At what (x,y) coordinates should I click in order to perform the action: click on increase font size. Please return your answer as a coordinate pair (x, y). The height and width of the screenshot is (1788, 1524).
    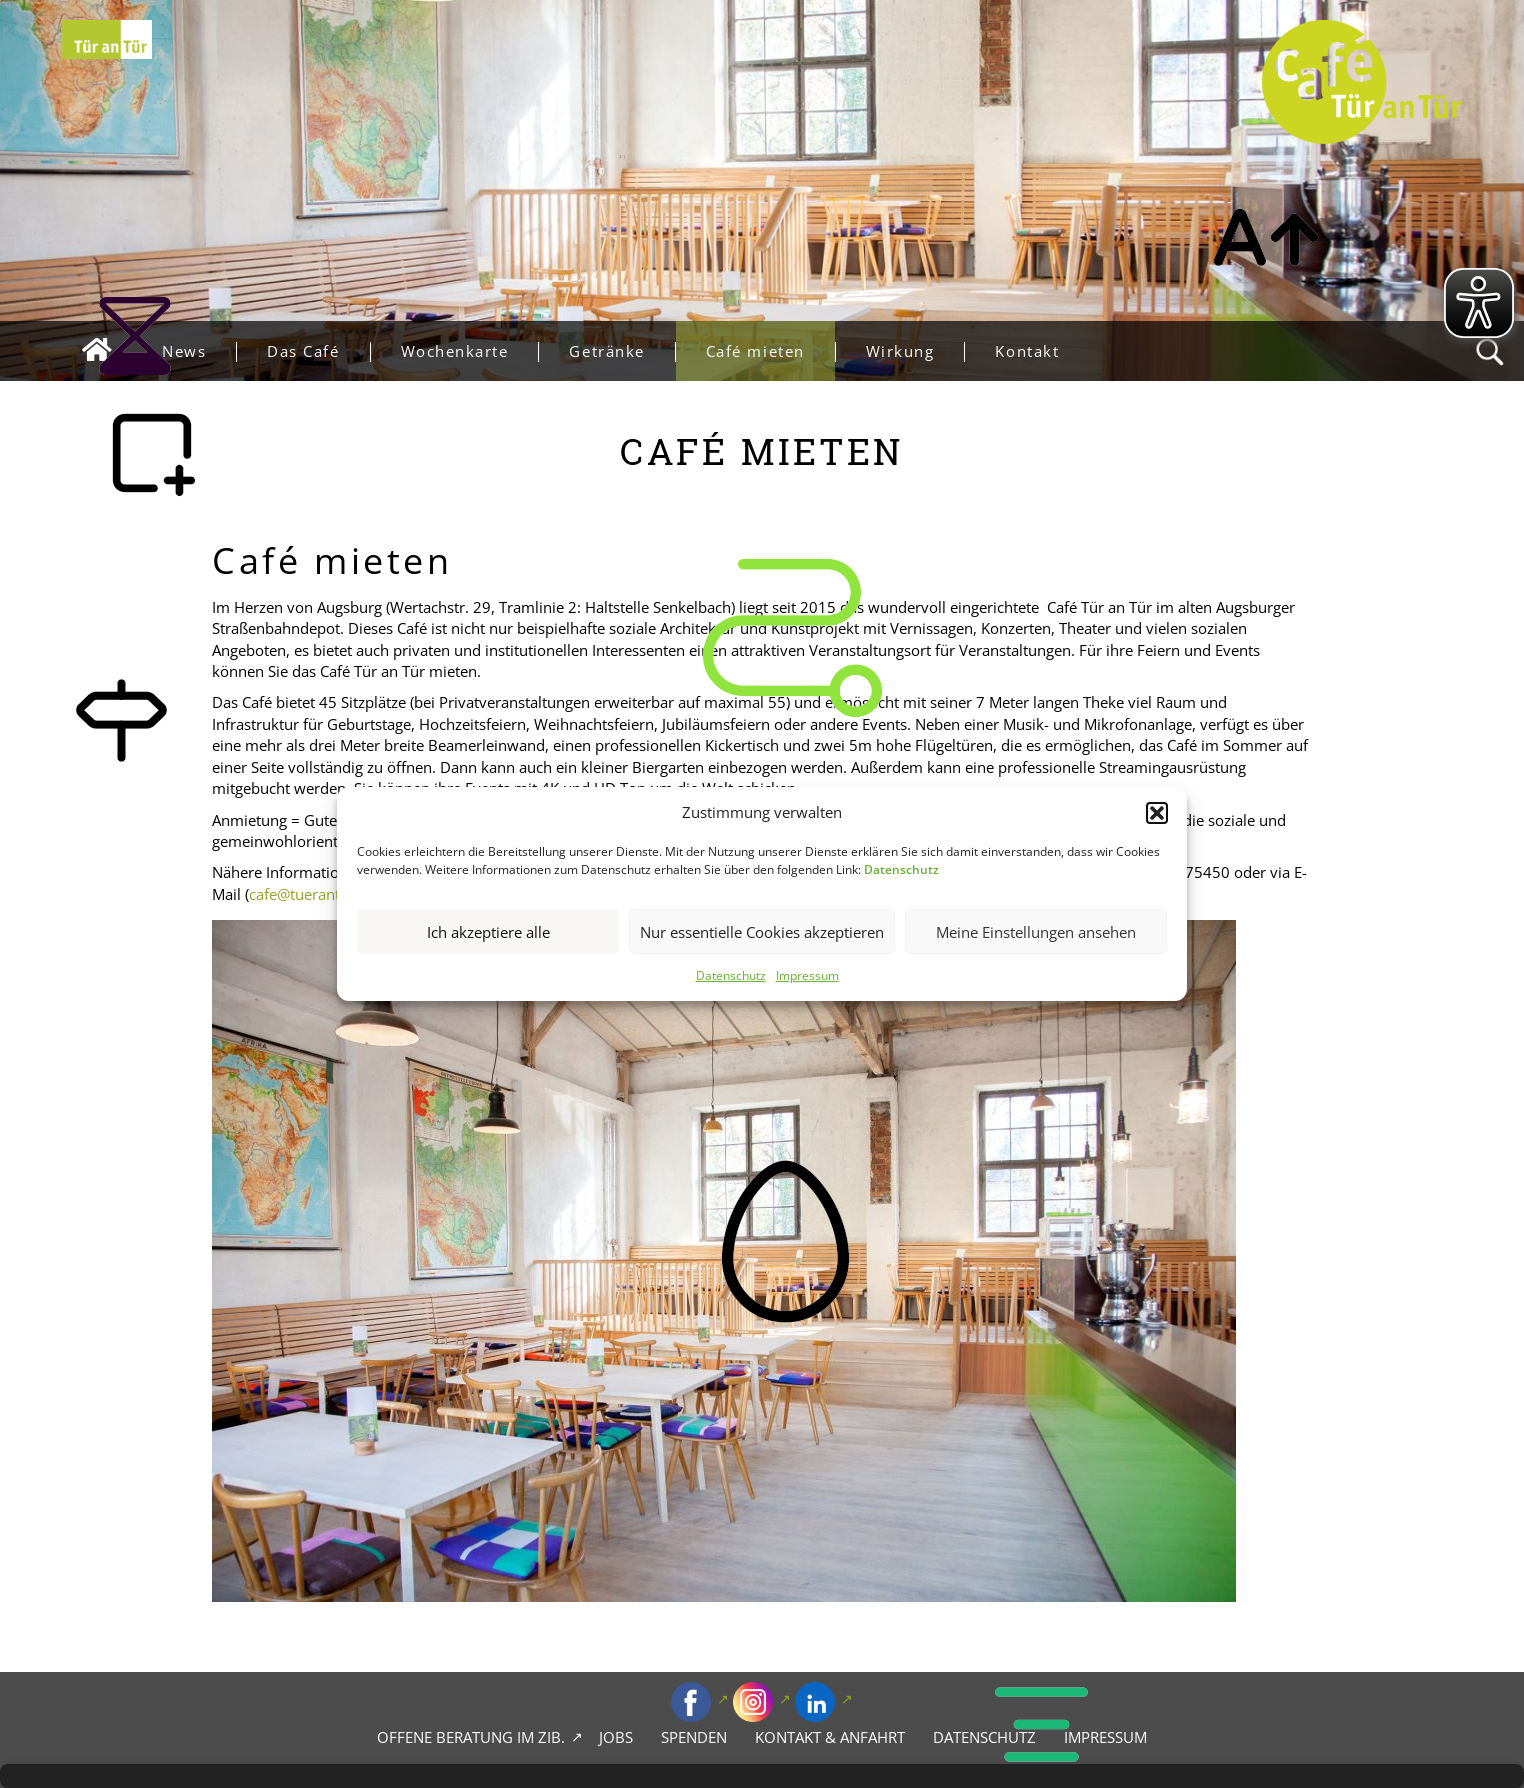
    Looking at the image, I should click on (1266, 242).